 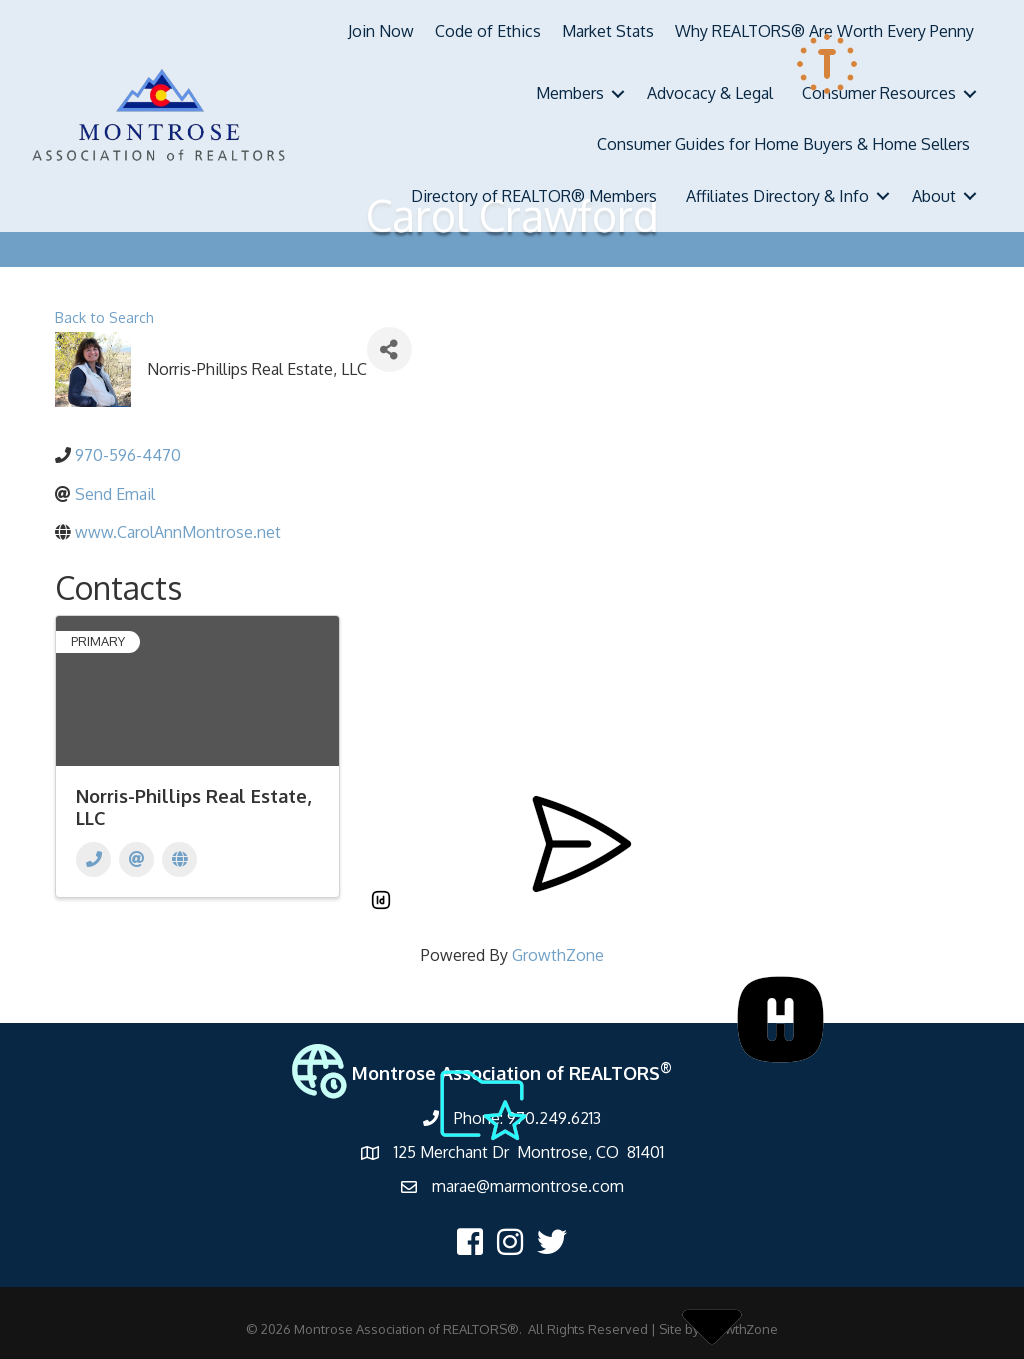 I want to click on set or change timezone preferences, so click(x=318, y=1070).